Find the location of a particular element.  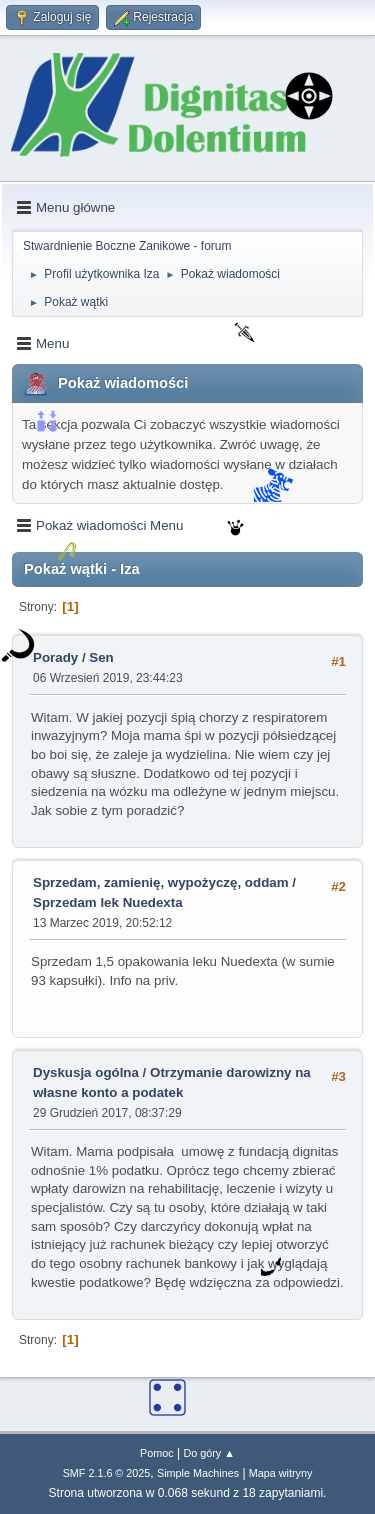

indicates a splash or splatter effect is located at coordinates (235, 527).